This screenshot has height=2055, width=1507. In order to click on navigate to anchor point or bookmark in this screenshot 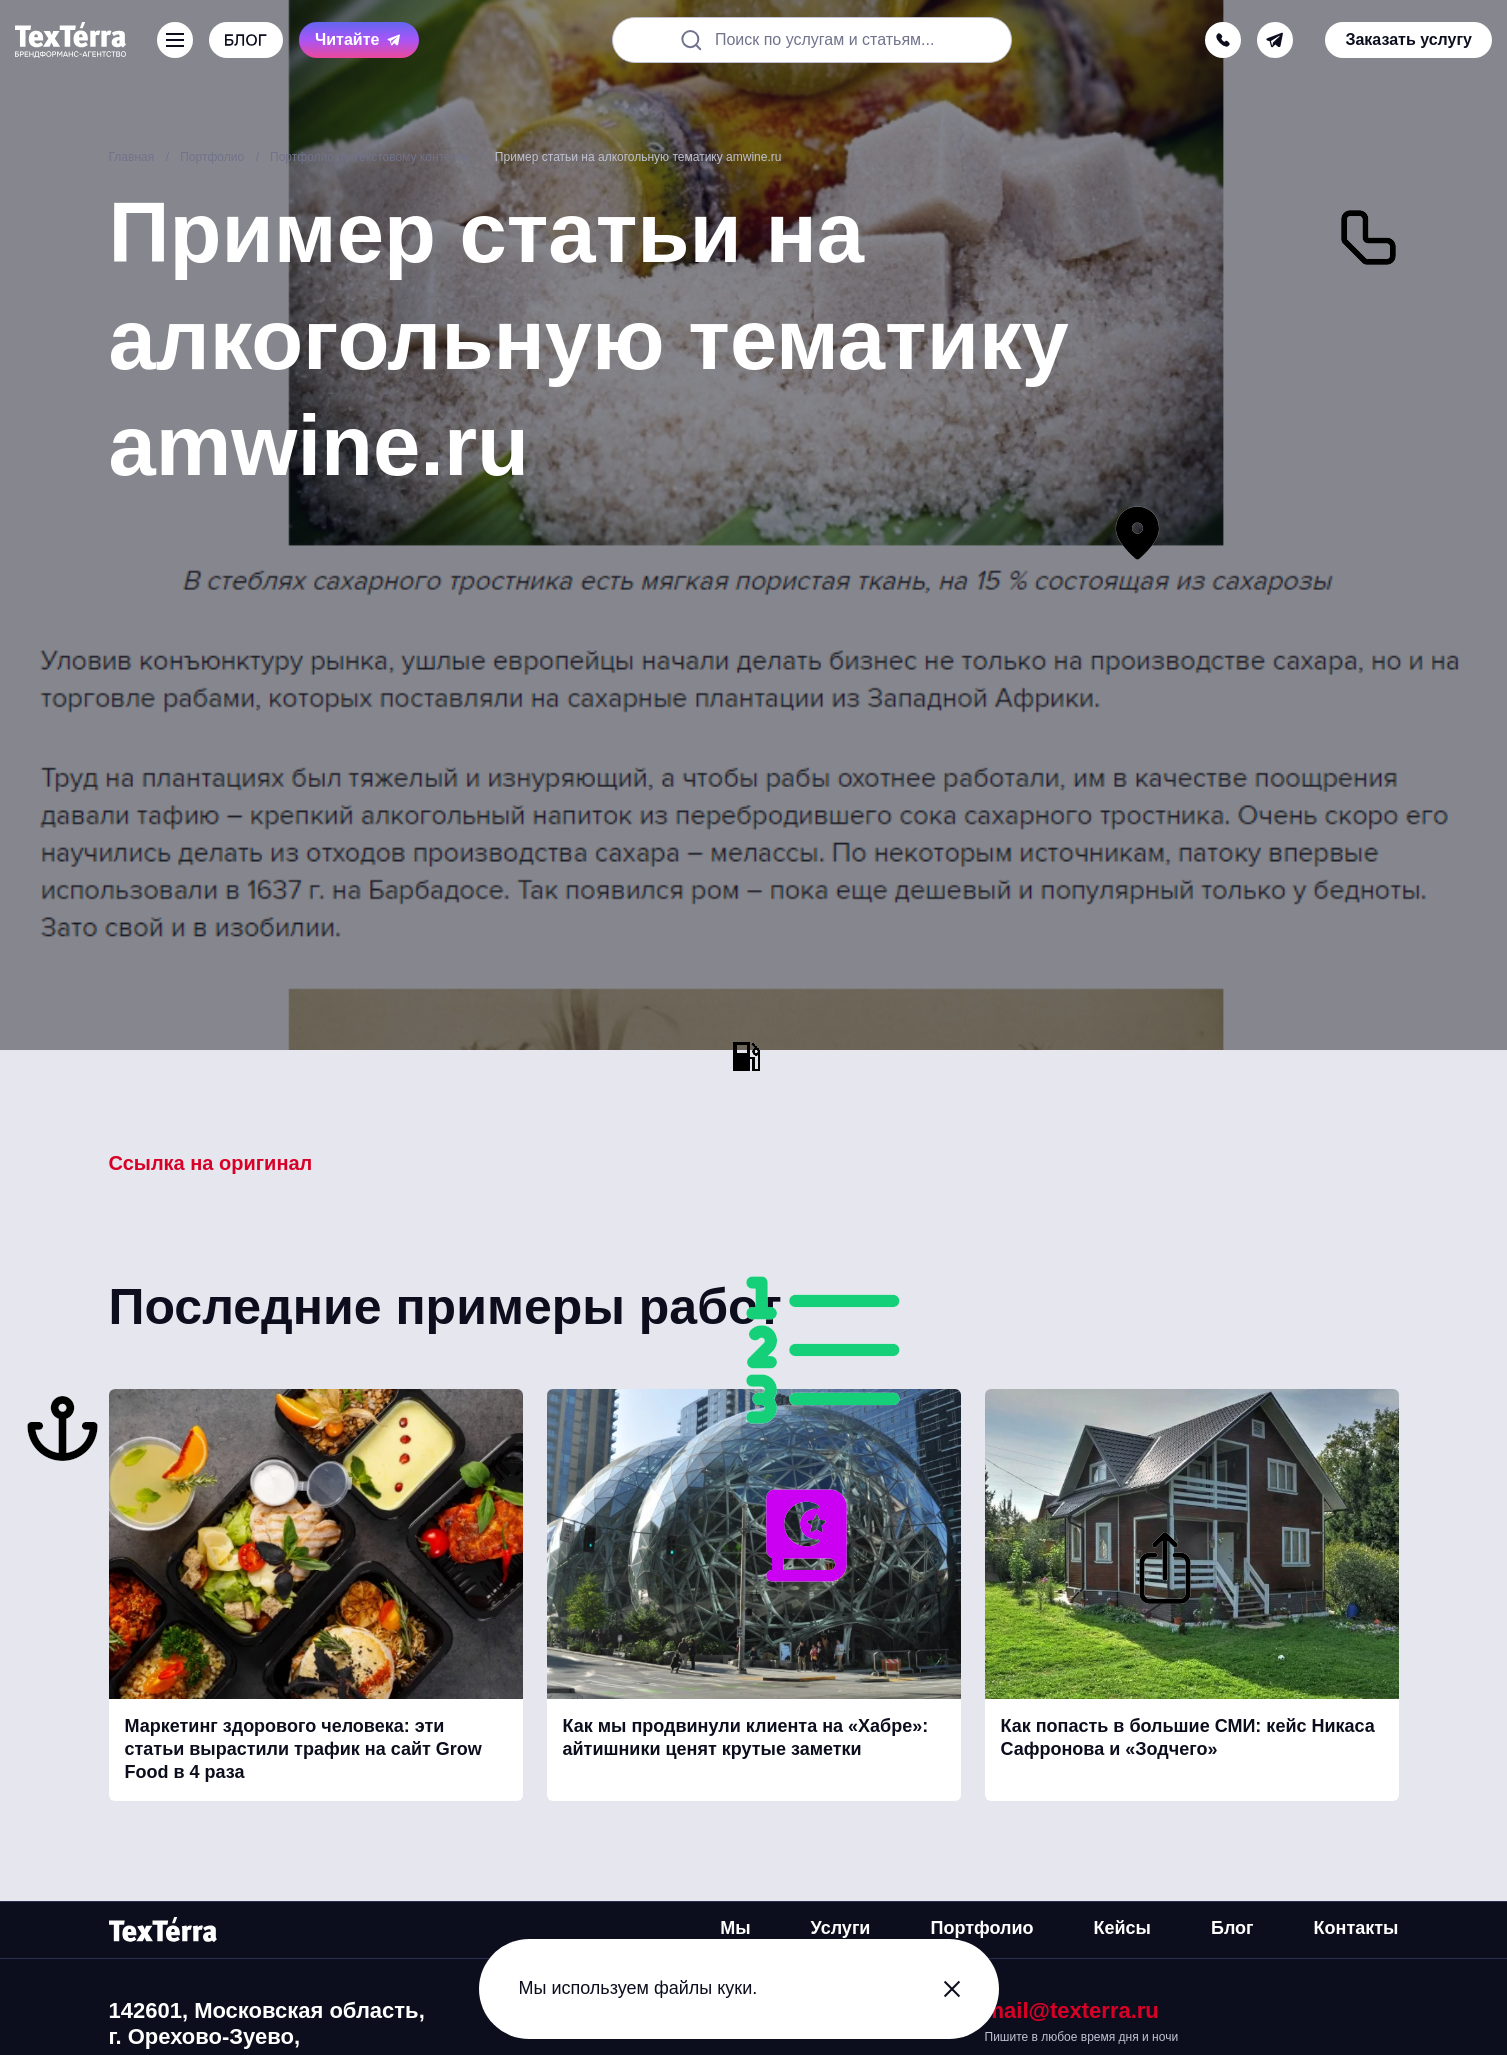, I will do `click(62, 1428)`.